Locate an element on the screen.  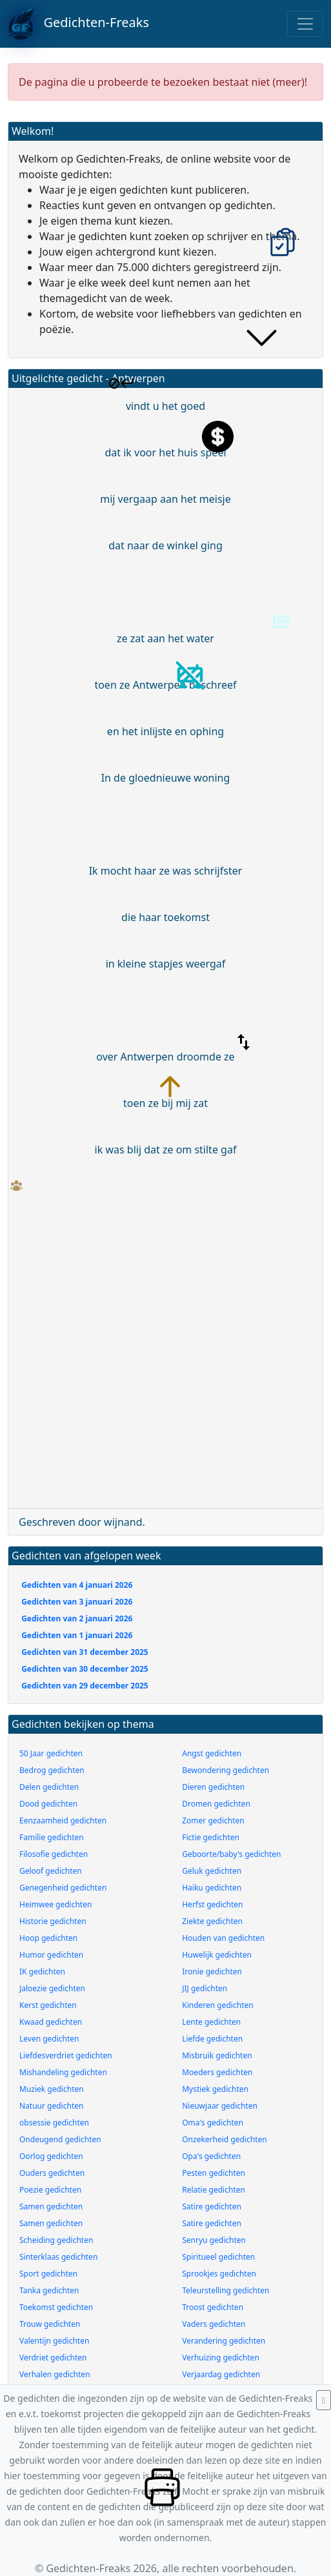
view your account balance is located at coordinates (217, 436).